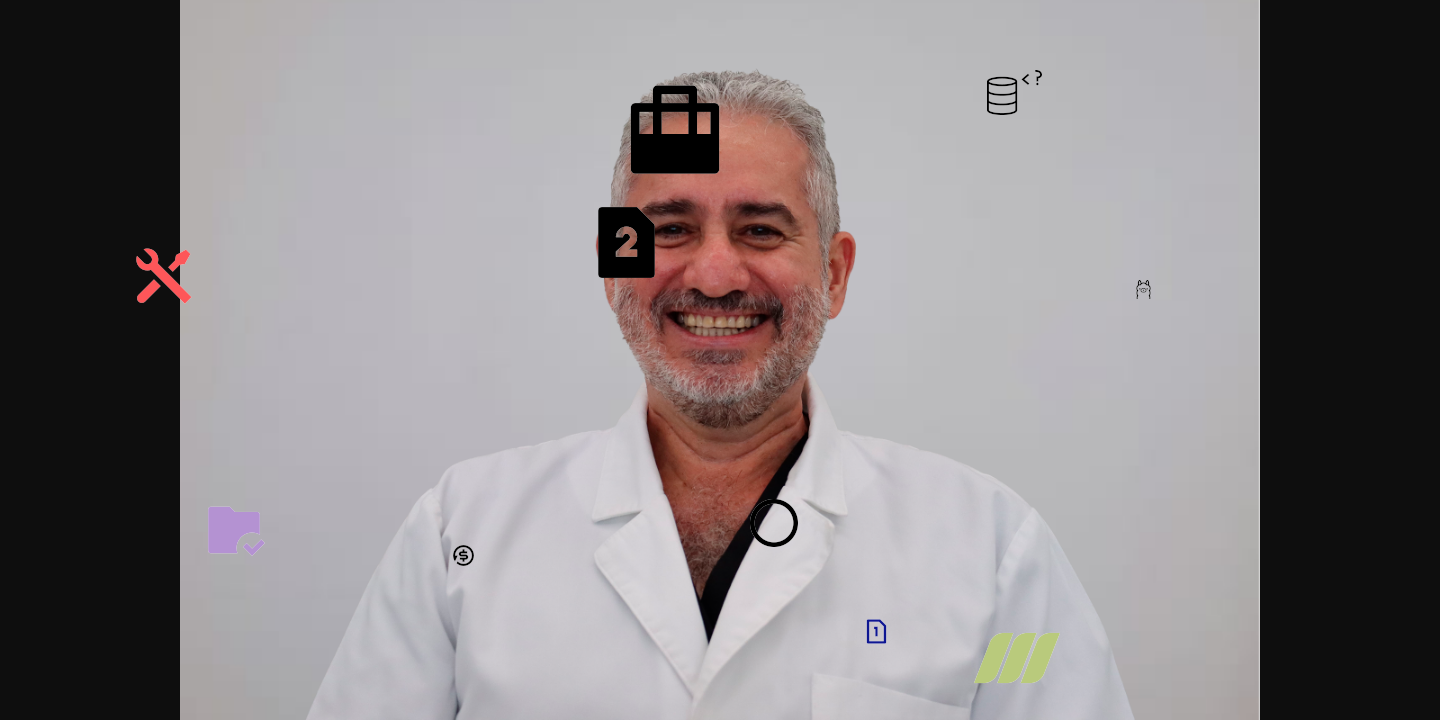  I want to click on access work or business documents, so click(675, 134).